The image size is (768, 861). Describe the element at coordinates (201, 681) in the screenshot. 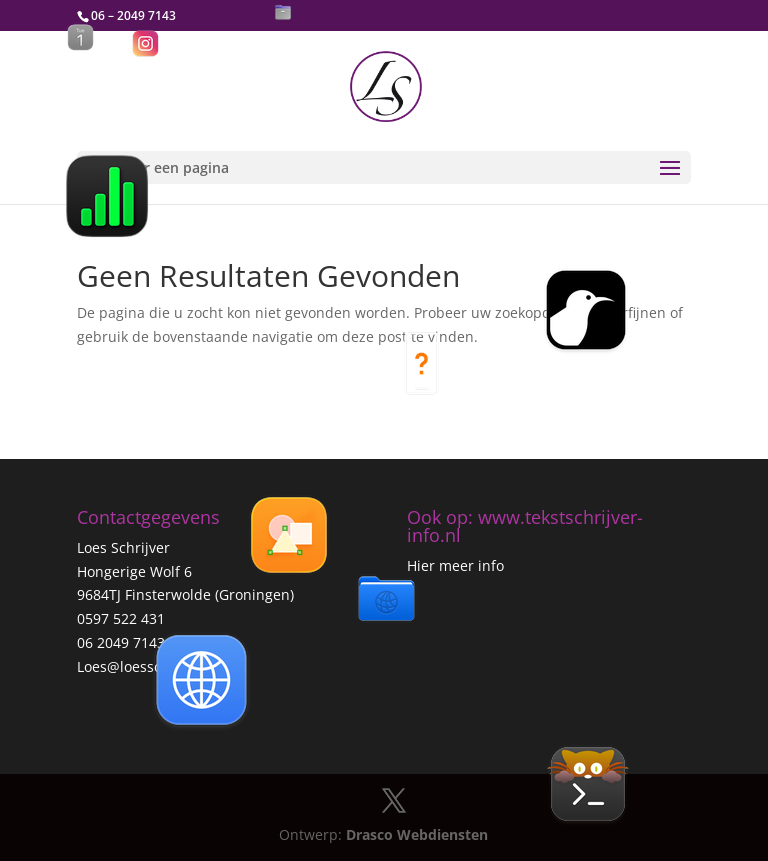

I see `open language & region settings` at that location.